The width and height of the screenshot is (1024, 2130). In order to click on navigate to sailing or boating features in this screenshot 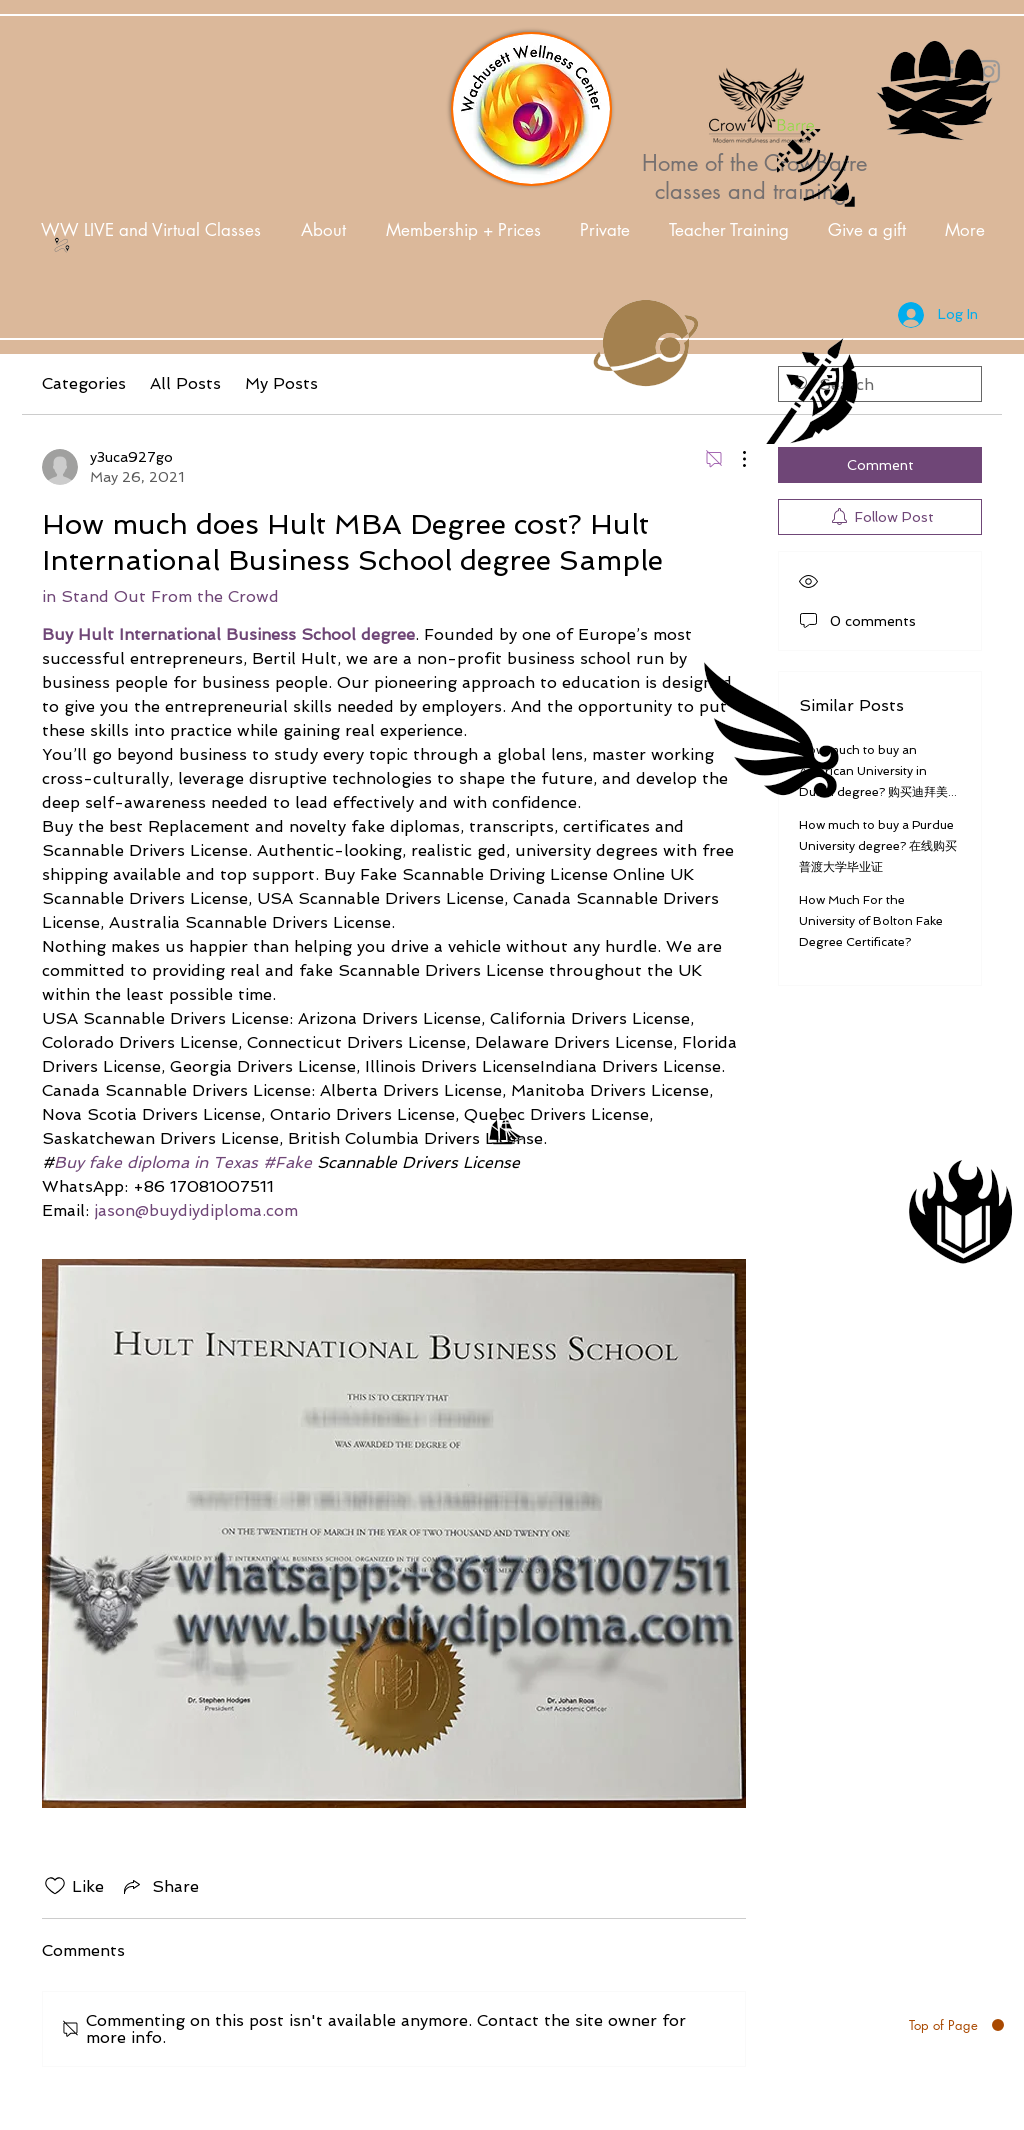, I will do `click(506, 1132)`.